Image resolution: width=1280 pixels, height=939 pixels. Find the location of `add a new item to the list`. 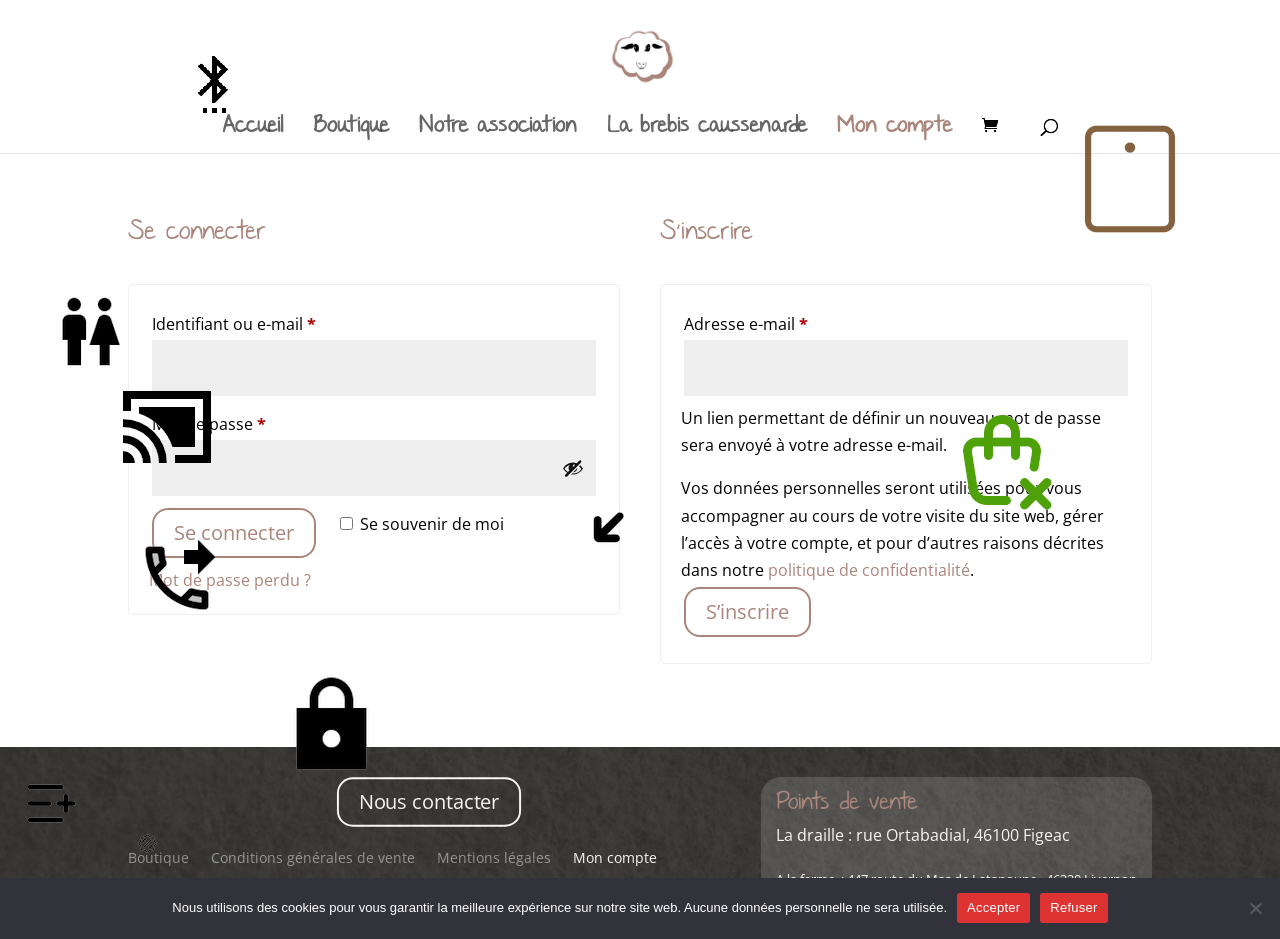

add a new item to the list is located at coordinates (51, 803).